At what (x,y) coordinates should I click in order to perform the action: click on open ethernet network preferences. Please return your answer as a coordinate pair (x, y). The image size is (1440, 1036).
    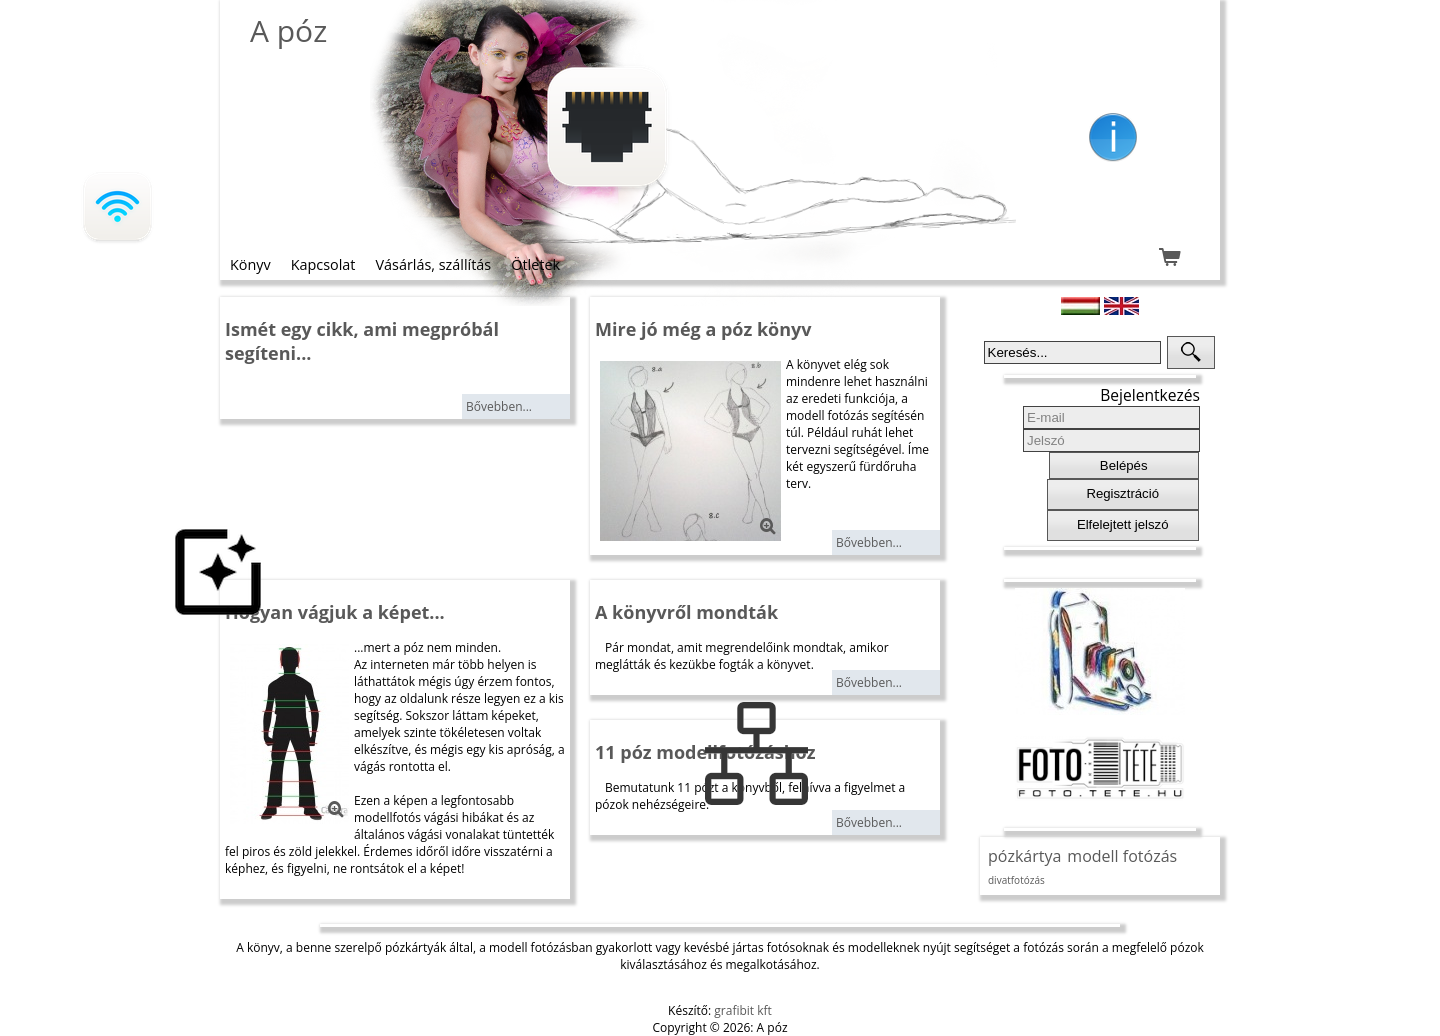
    Looking at the image, I should click on (607, 127).